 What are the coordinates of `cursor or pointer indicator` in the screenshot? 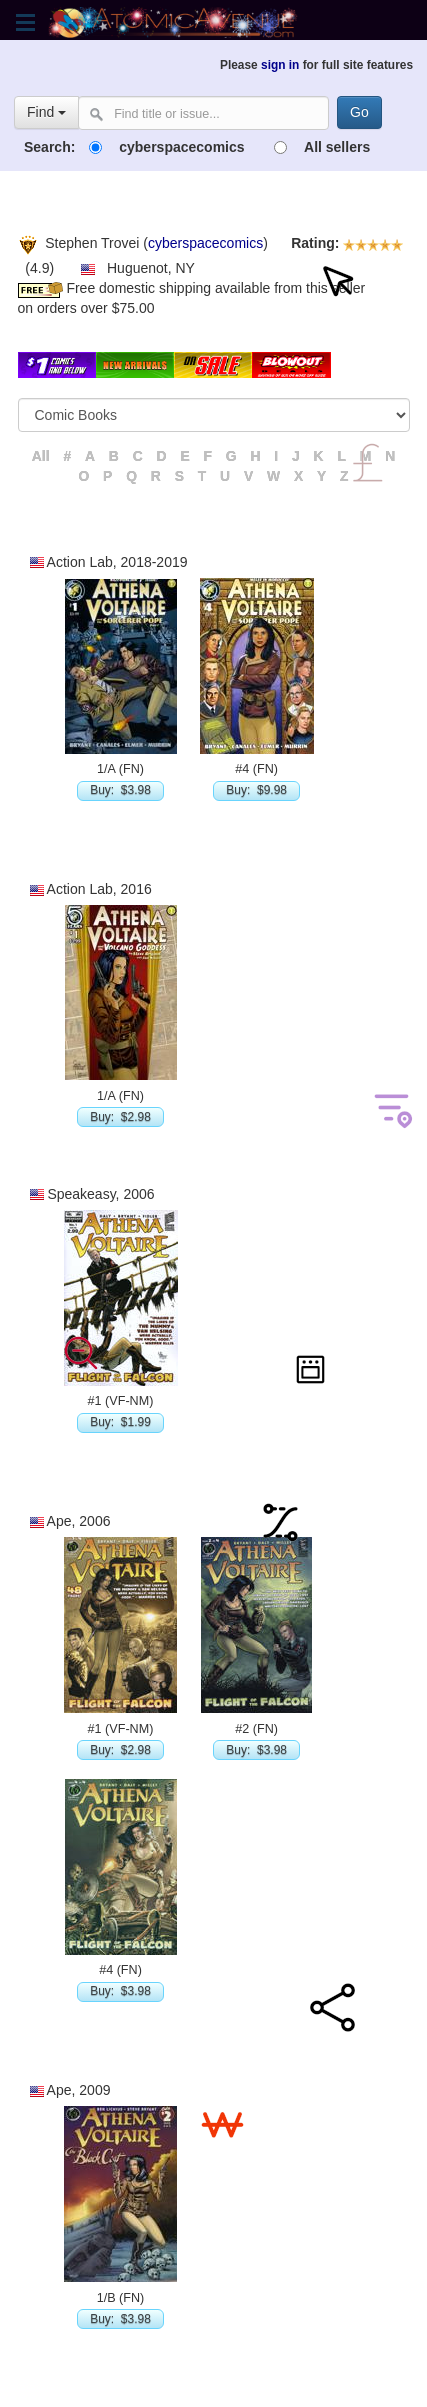 It's located at (339, 282).